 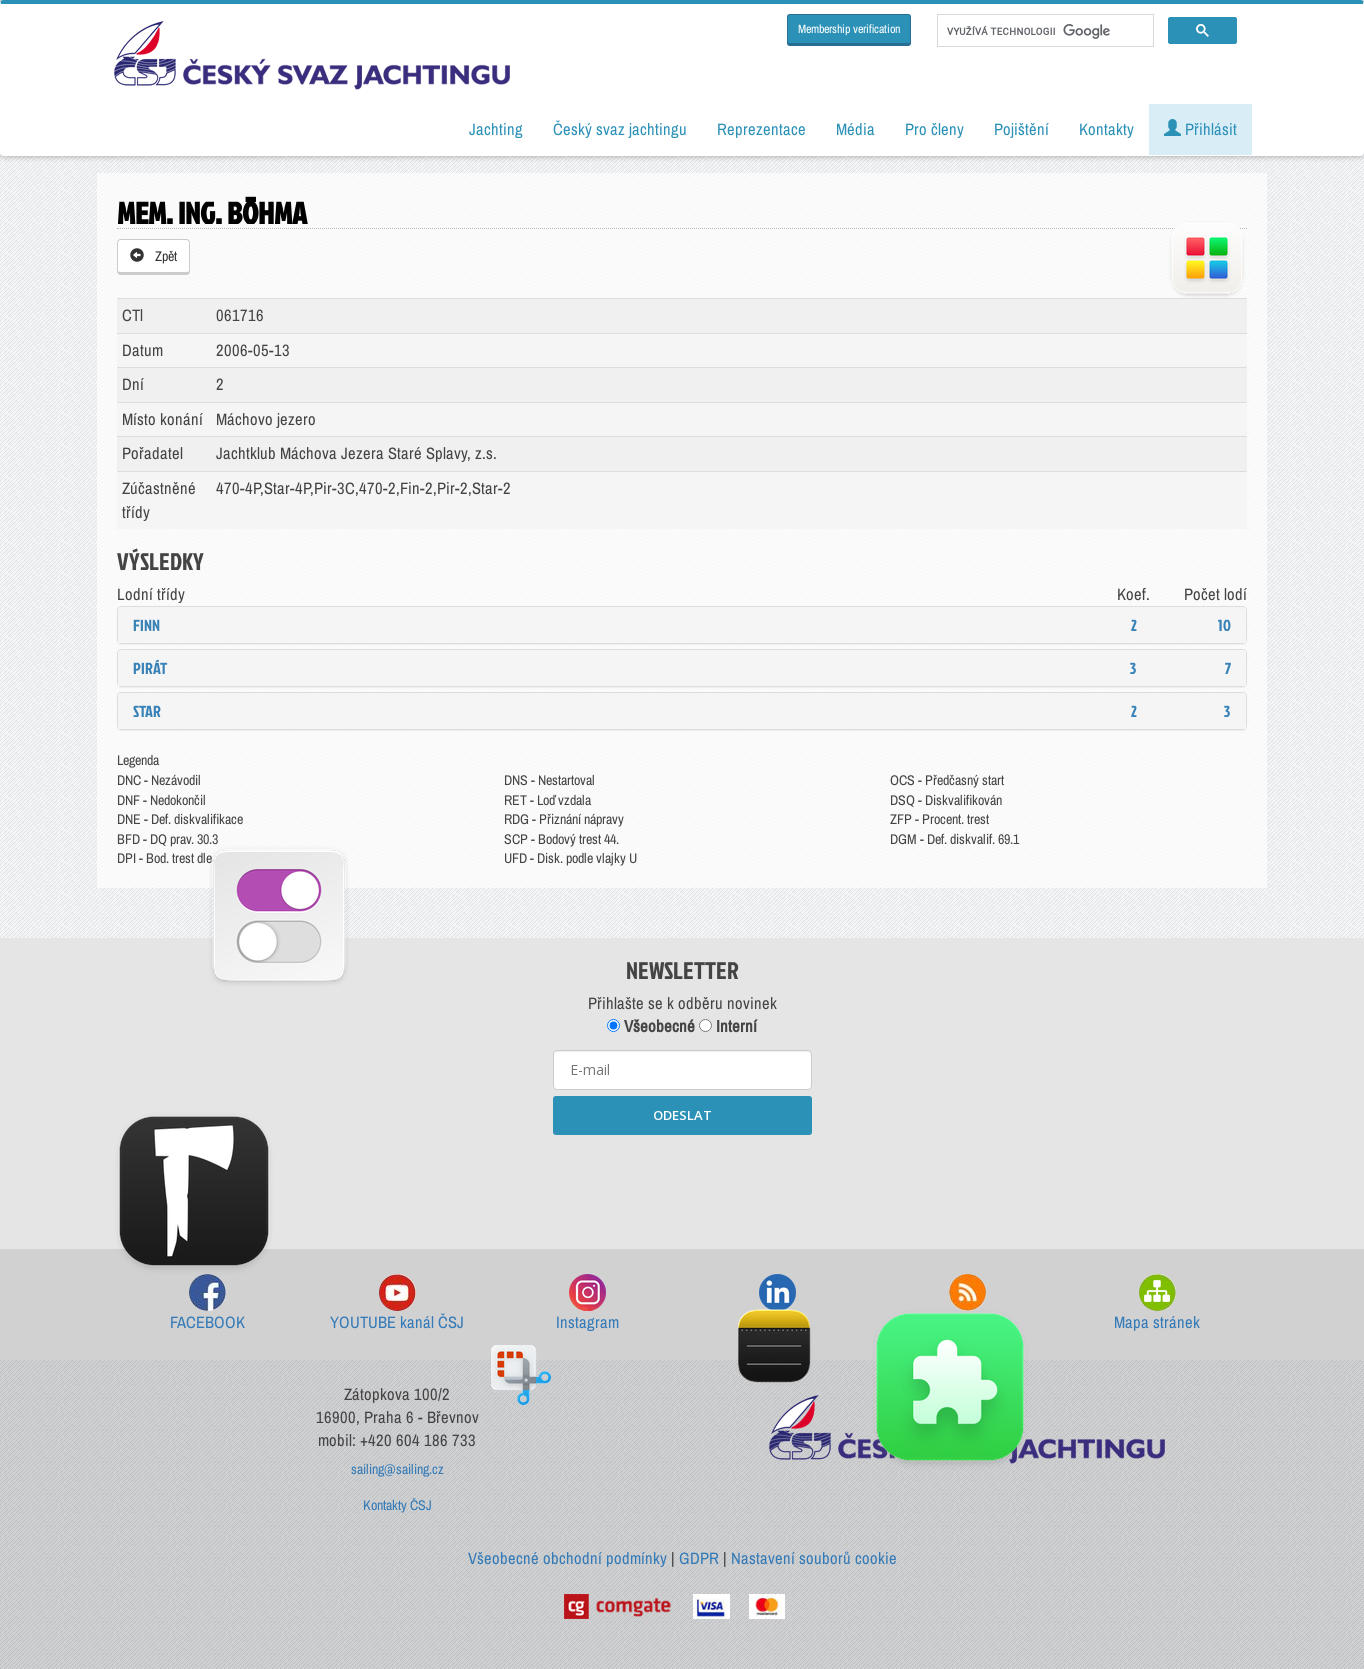 What do you see at coordinates (1207, 258) in the screenshot?
I see `open Code::Blocks IDE application` at bounding box center [1207, 258].